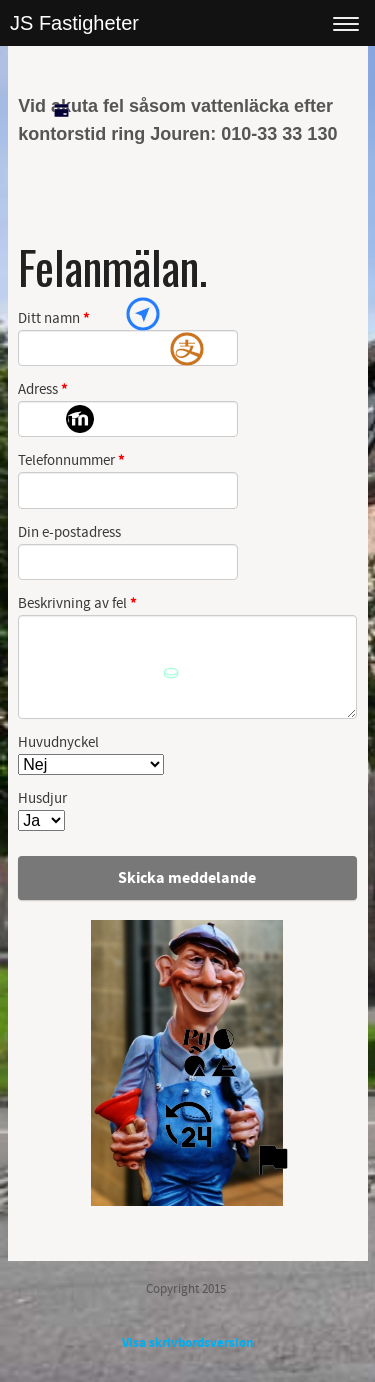  What do you see at coordinates (171, 673) in the screenshot?
I see `view your coin balance or currency` at bounding box center [171, 673].